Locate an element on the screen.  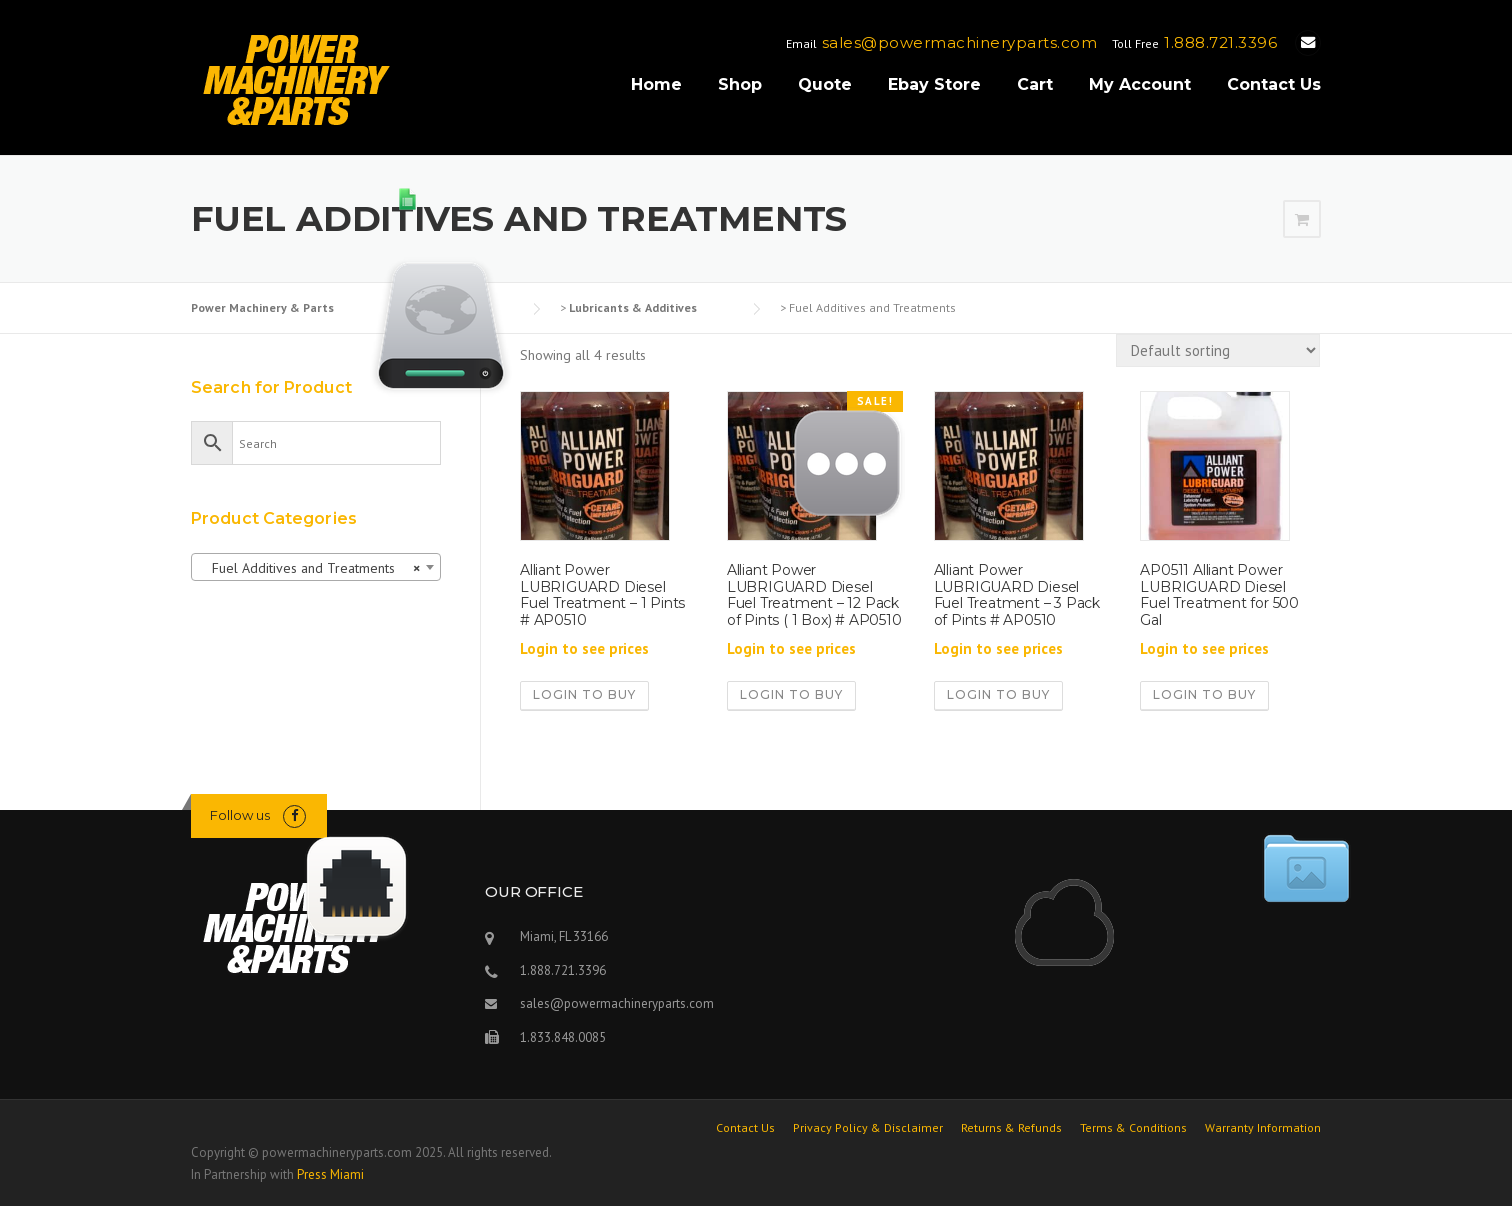
configure DSL network connection settings is located at coordinates (356, 886).